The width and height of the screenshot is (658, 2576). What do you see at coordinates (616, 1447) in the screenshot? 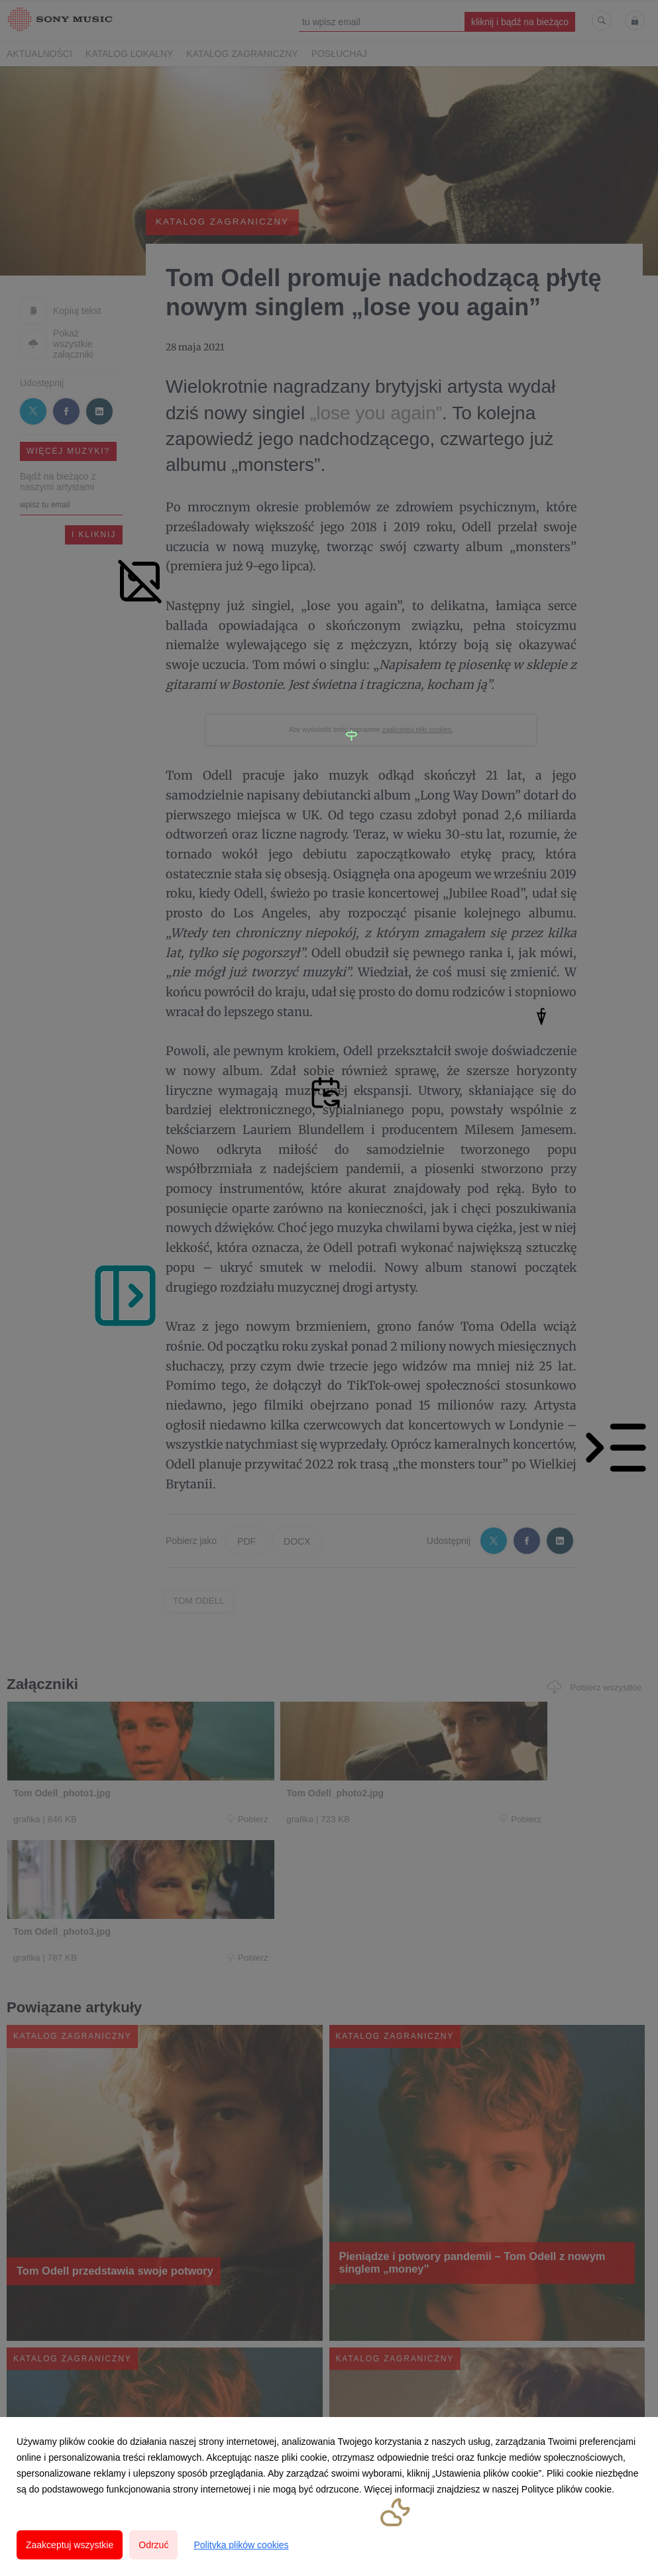
I see `increase list indentation` at bounding box center [616, 1447].